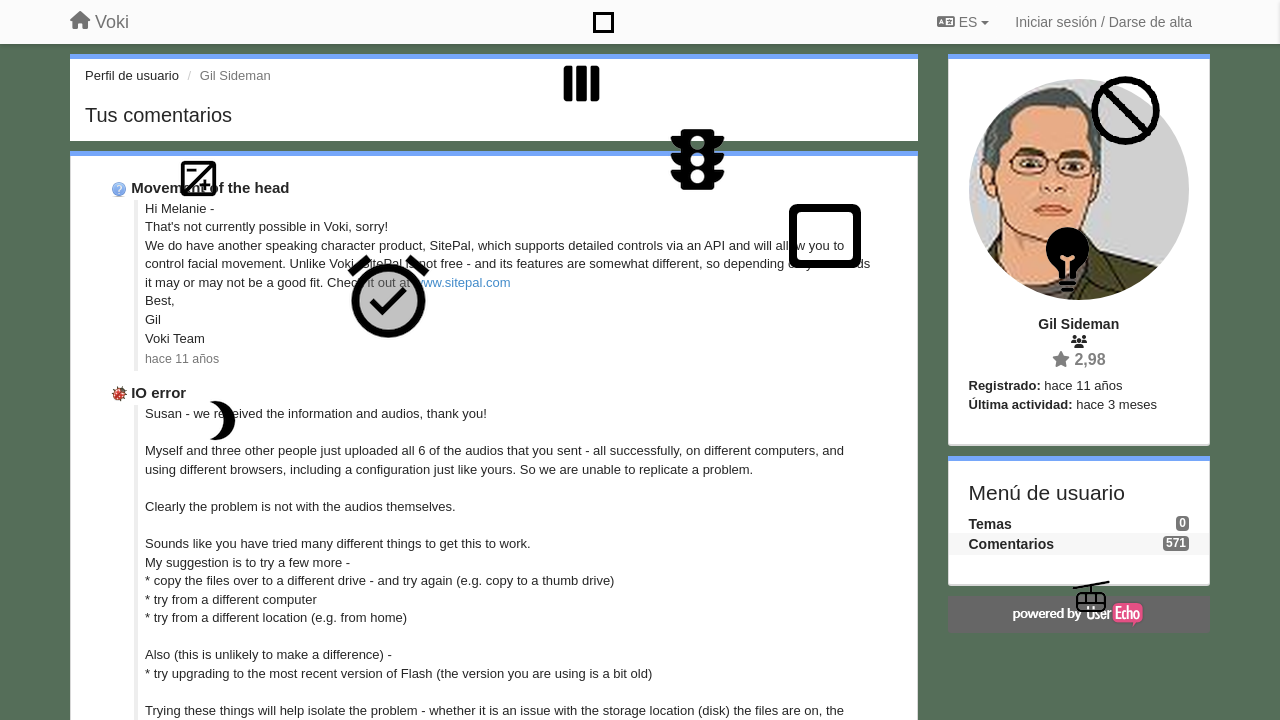 This screenshot has height=720, width=1280. Describe the element at coordinates (603, 22) in the screenshot. I see `crop image to square aspect ratio` at that location.